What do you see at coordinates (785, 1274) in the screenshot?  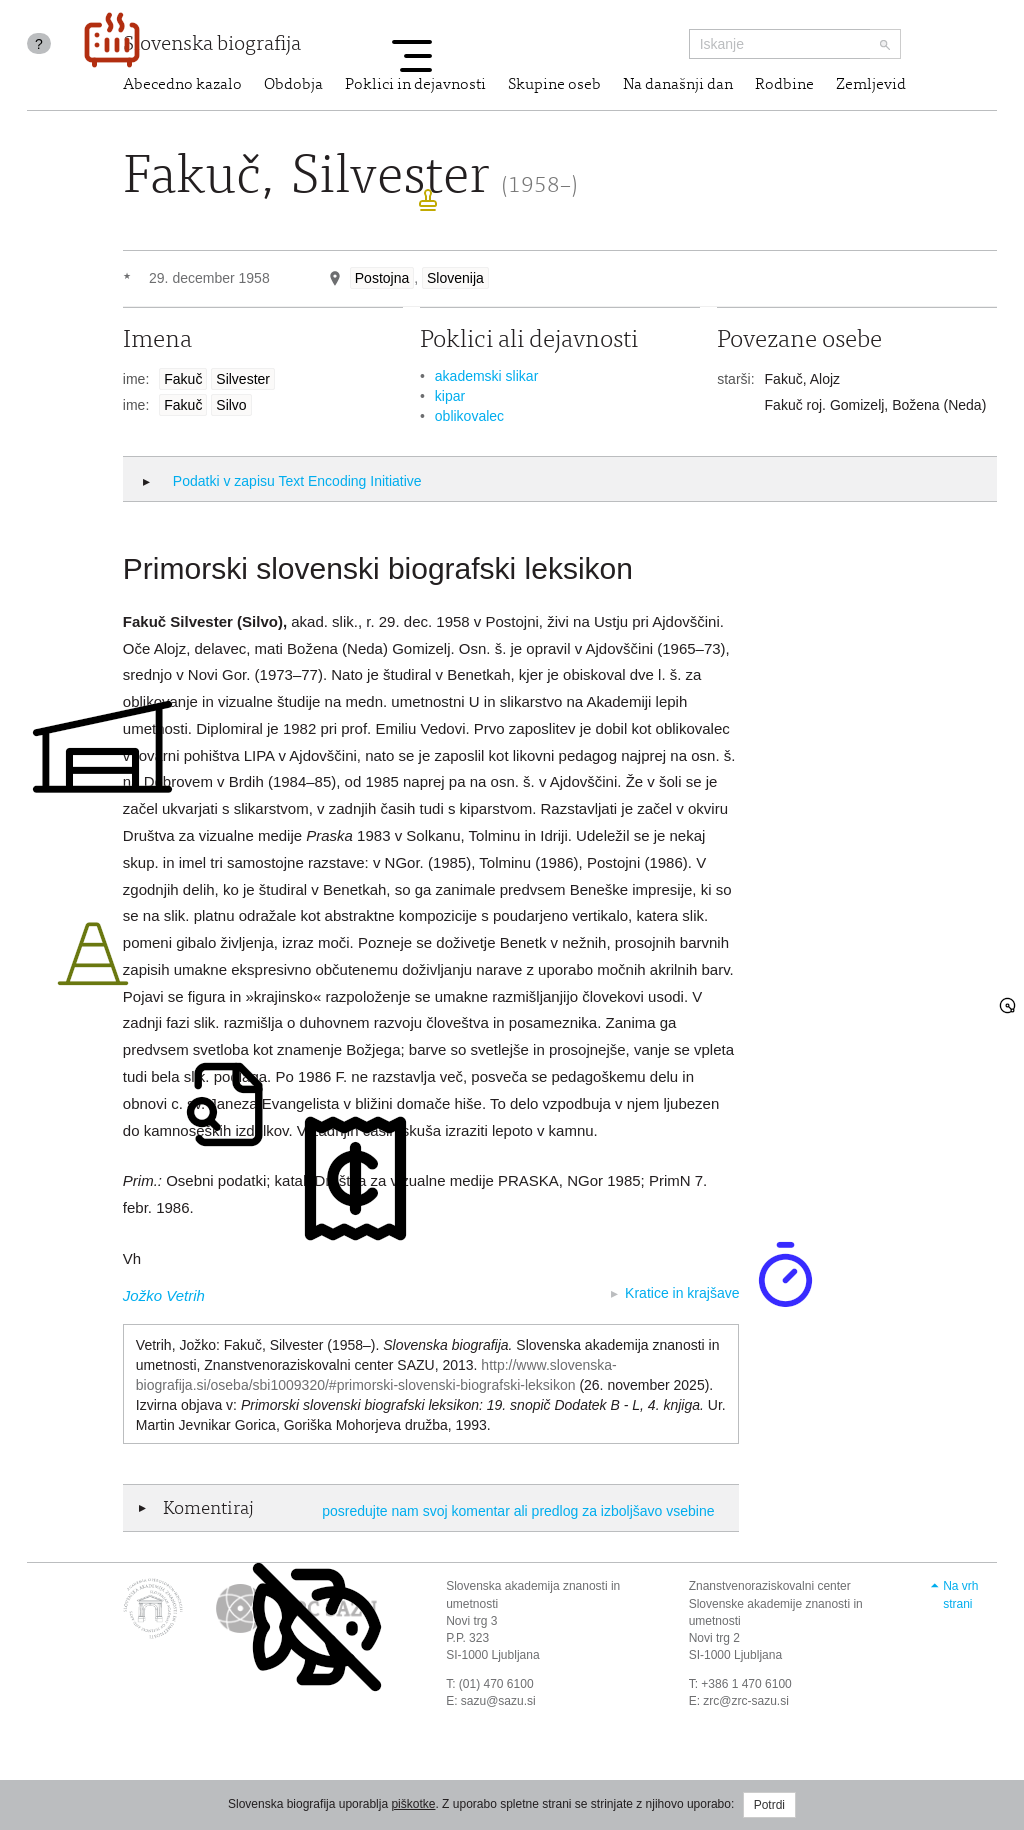 I see `start or set a timer` at bounding box center [785, 1274].